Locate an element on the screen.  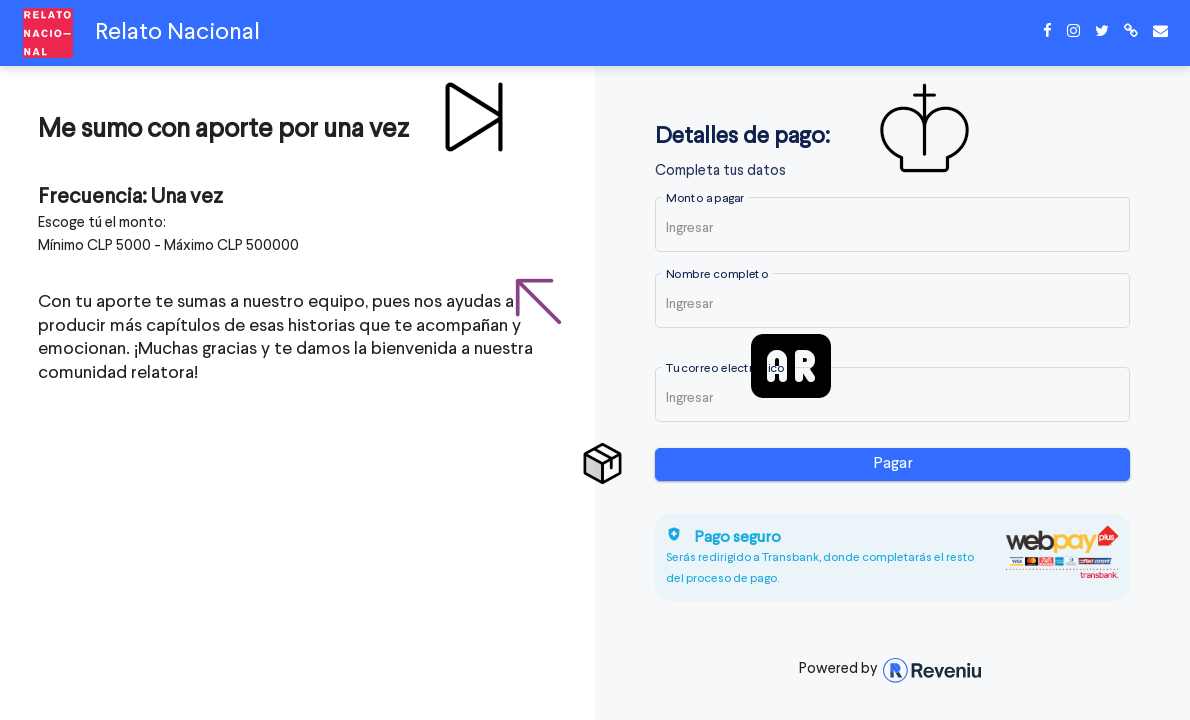
view order or shipment details is located at coordinates (602, 463).